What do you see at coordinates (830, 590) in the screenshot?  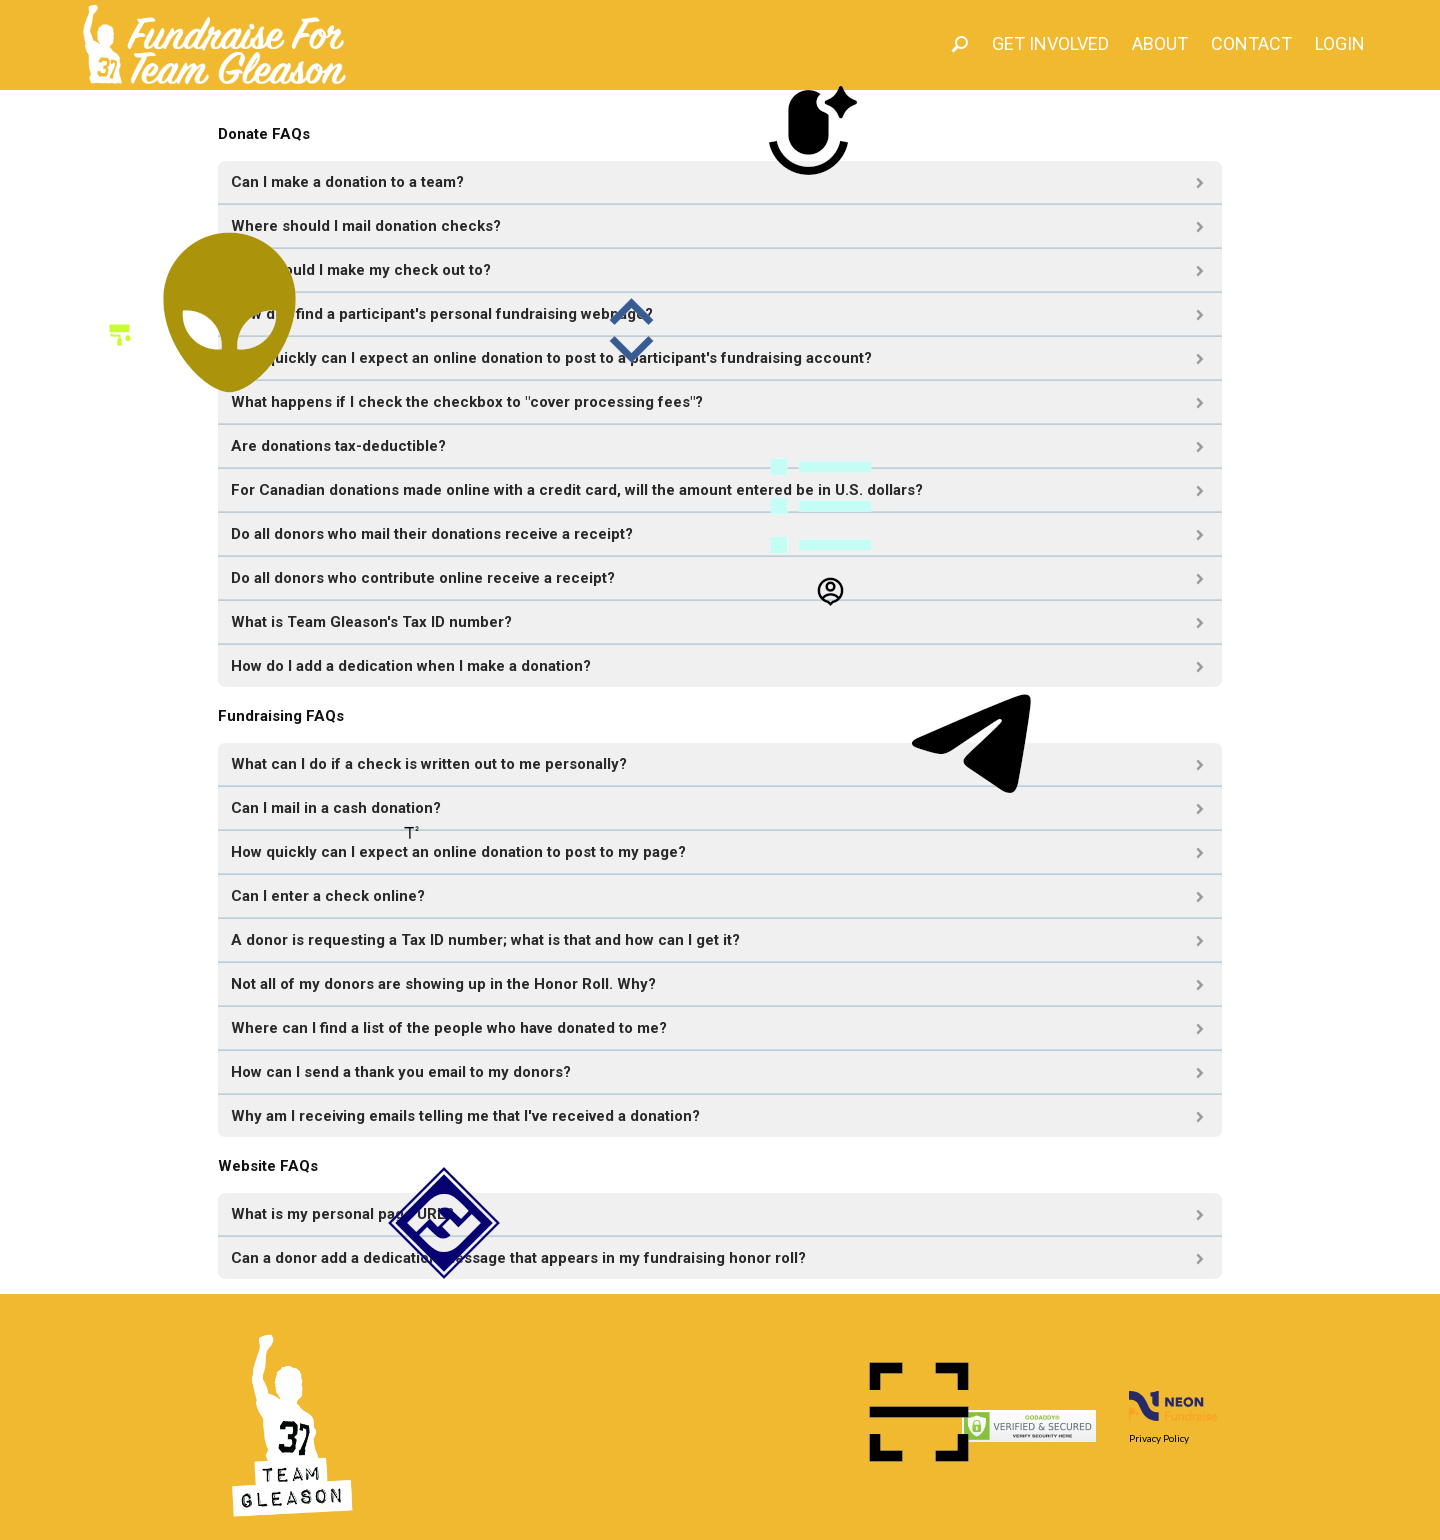 I see `view user location on map` at bounding box center [830, 590].